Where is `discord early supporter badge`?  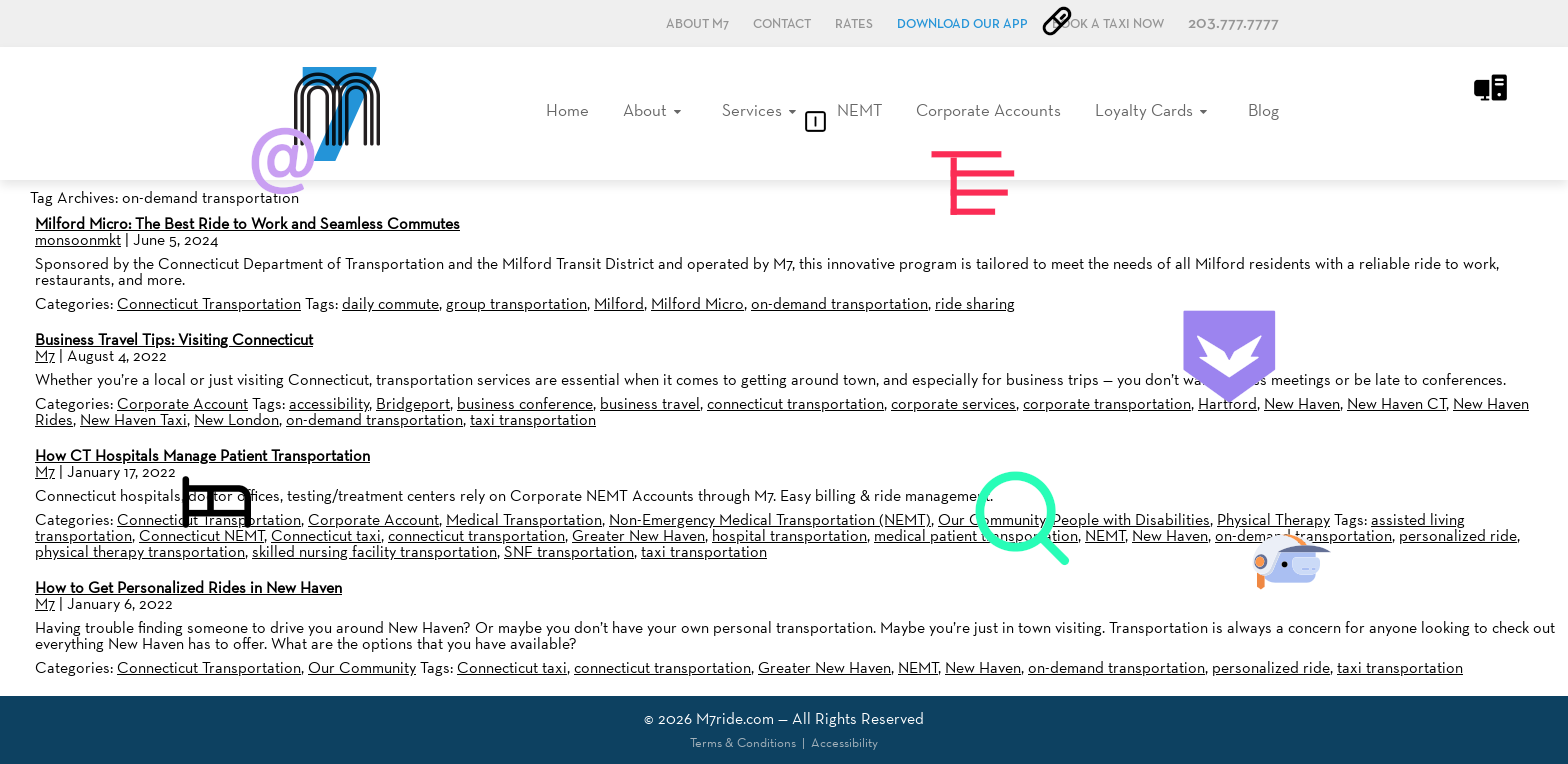 discord early supporter badge is located at coordinates (1292, 562).